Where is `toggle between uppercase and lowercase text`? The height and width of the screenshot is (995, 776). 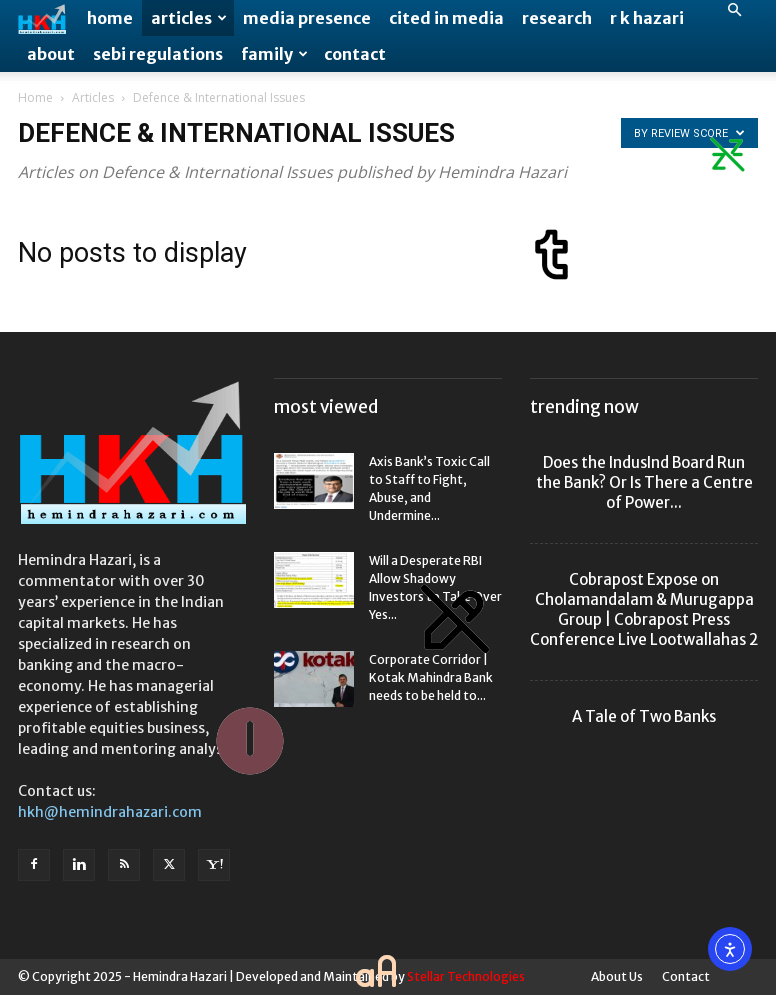 toggle between uppercase and lowercase text is located at coordinates (376, 971).